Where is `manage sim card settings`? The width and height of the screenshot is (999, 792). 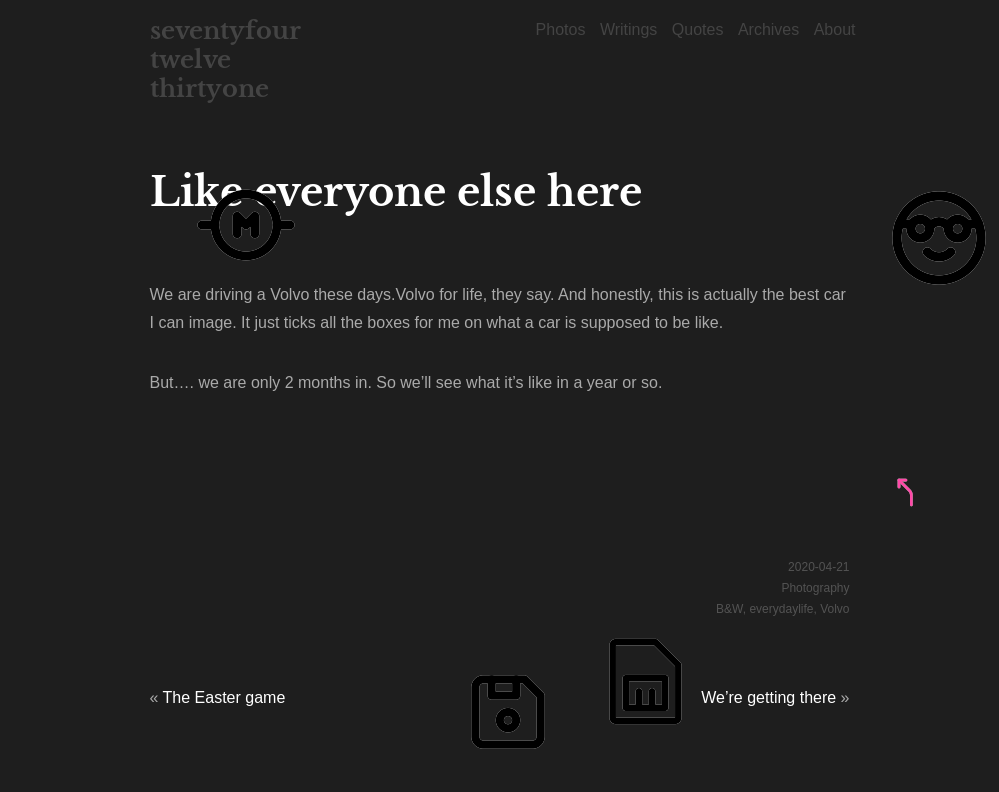
manage sim card settings is located at coordinates (645, 681).